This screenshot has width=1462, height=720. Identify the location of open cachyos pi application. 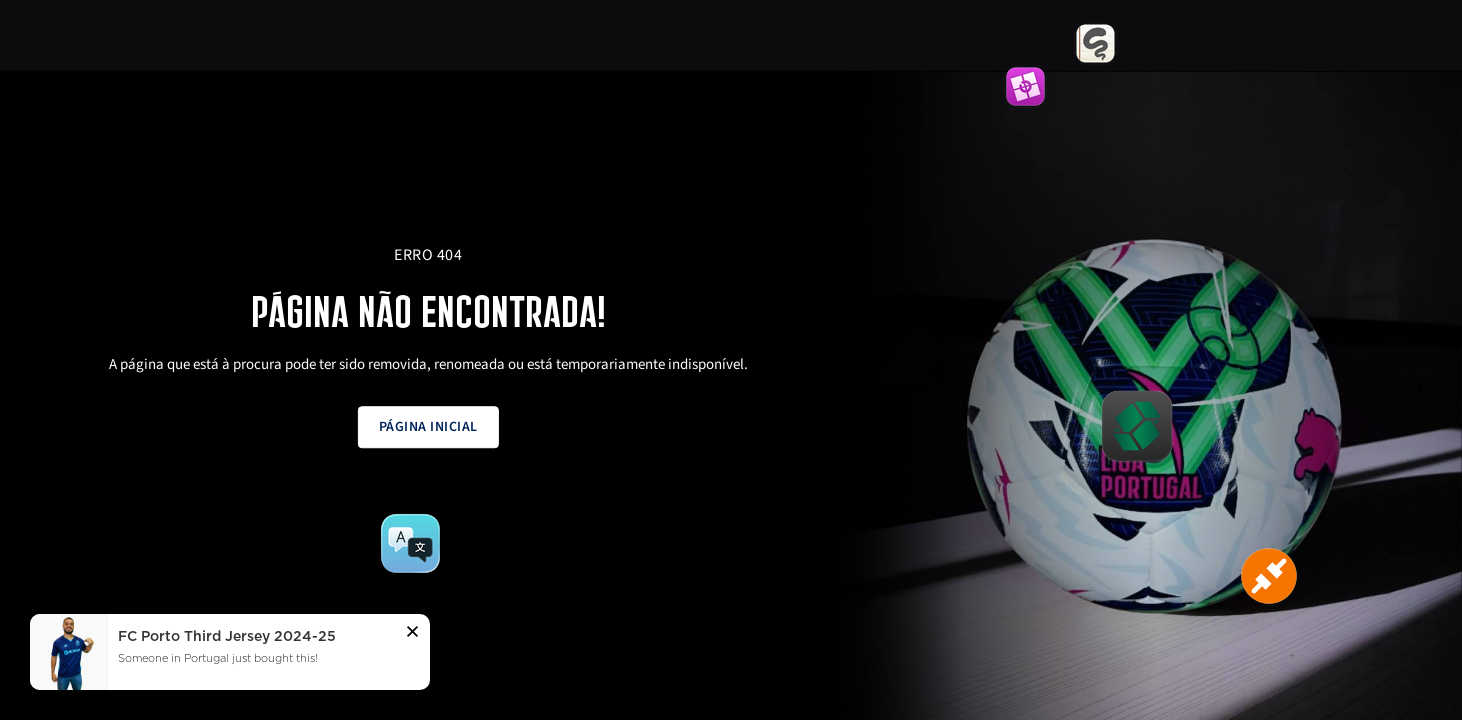
(1137, 426).